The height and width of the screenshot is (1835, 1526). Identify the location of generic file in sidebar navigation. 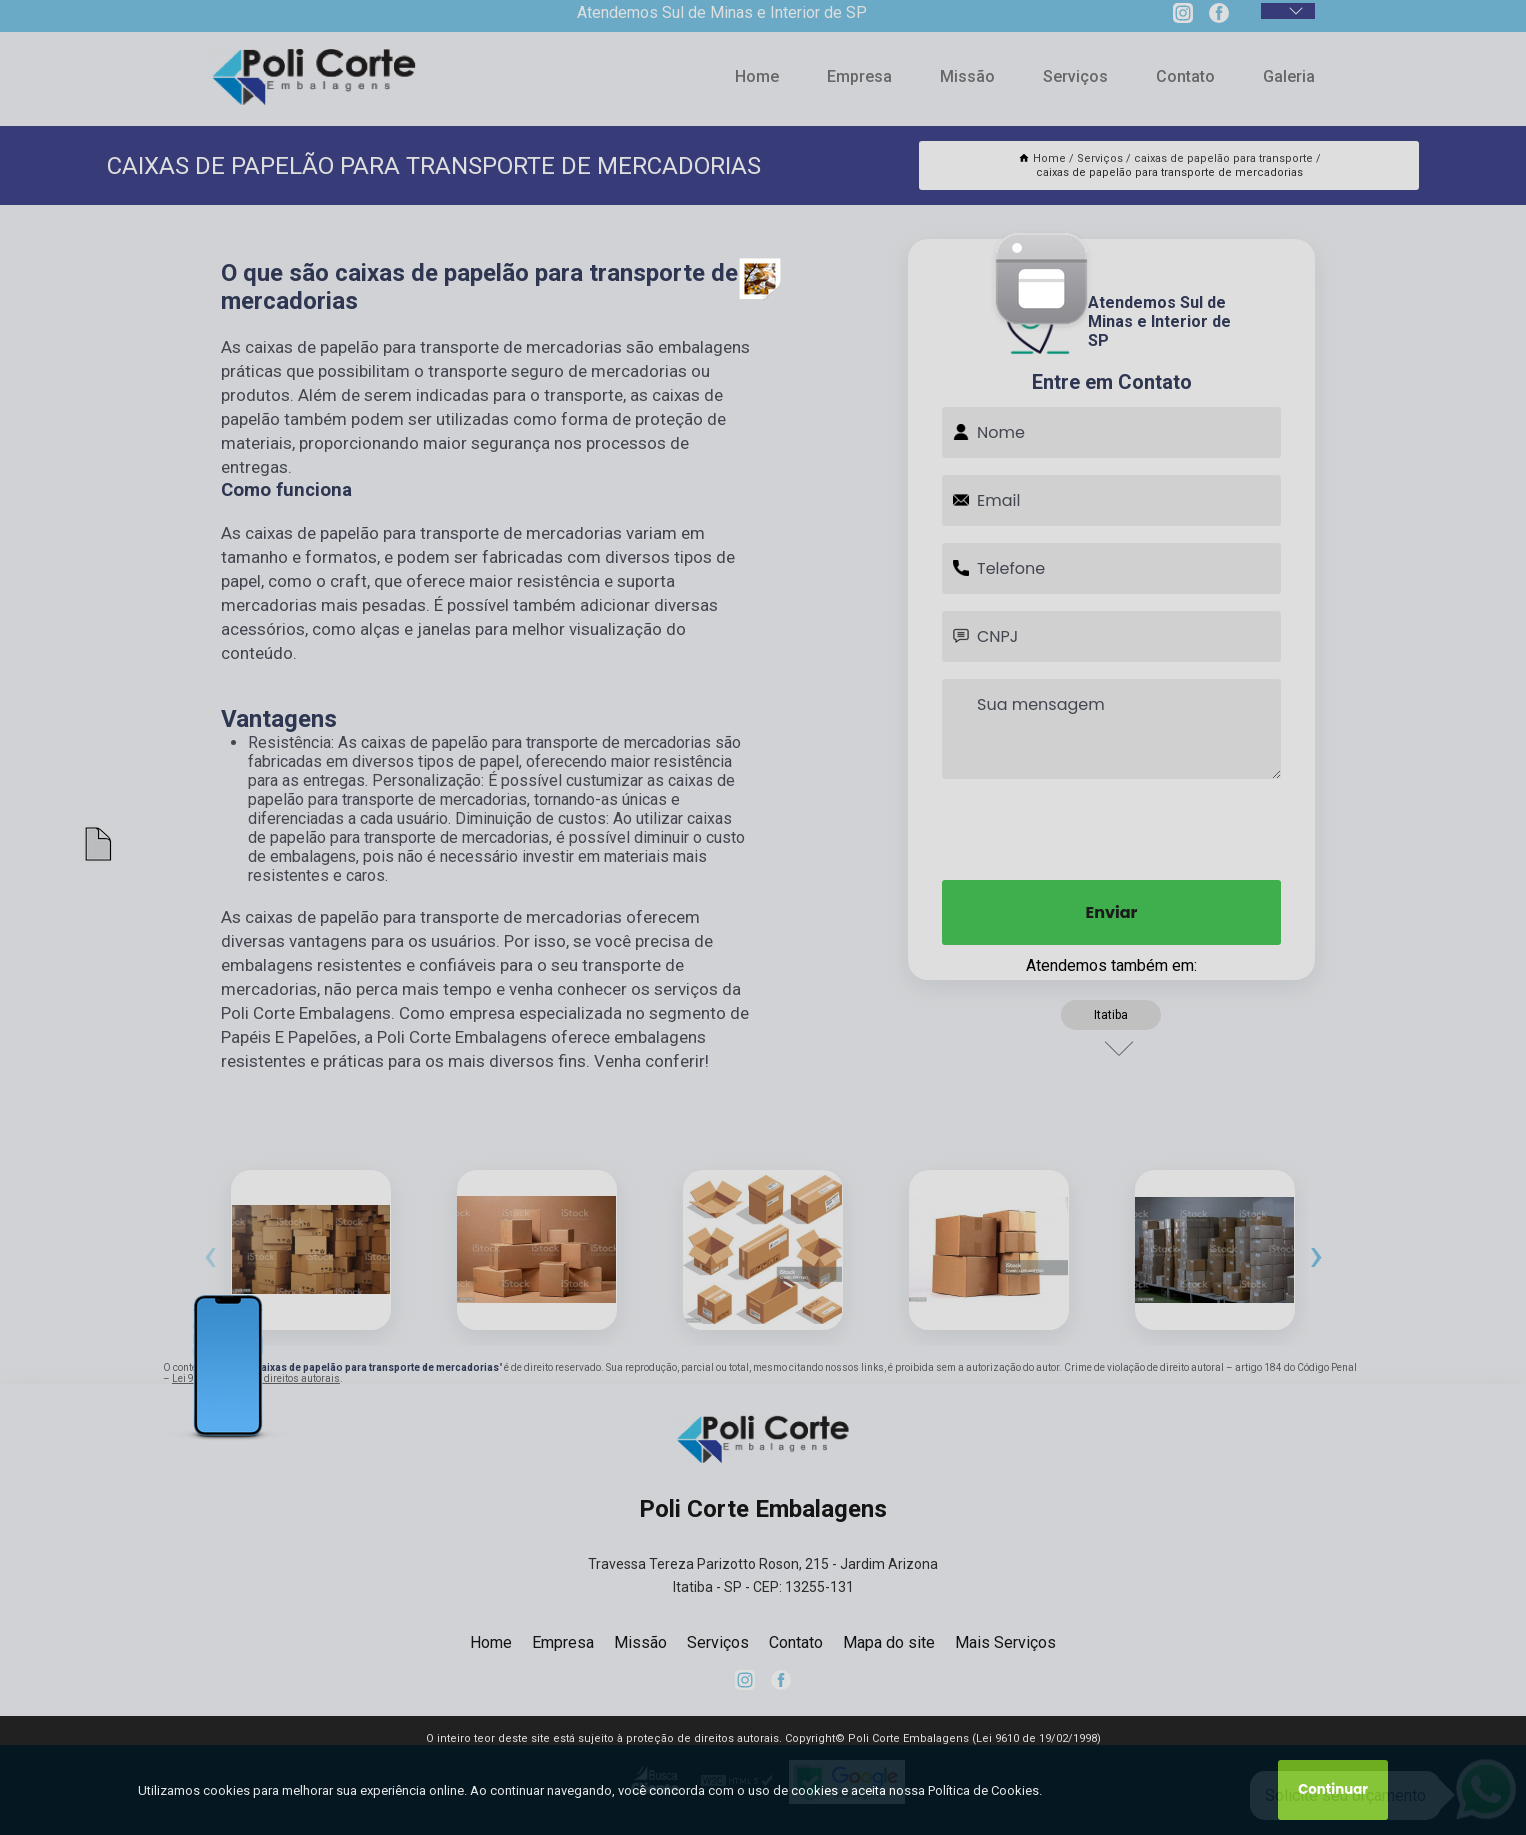
(98, 844).